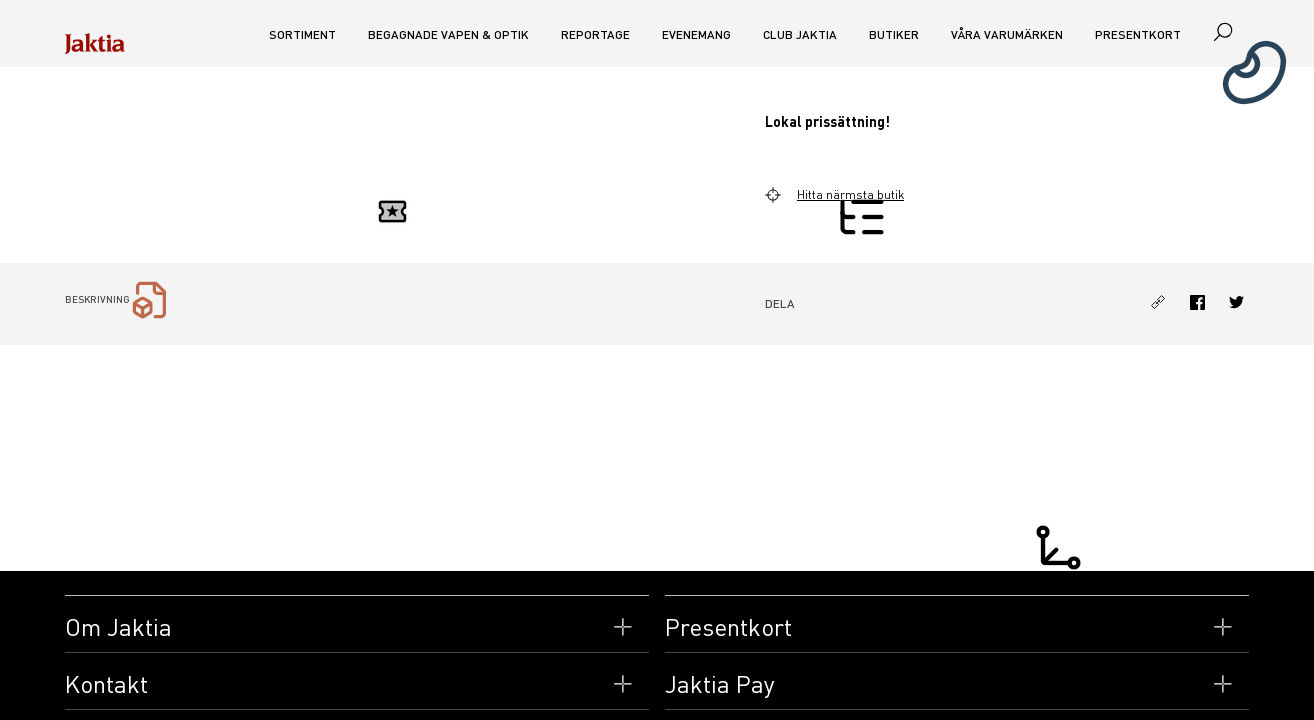 Image resolution: width=1314 pixels, height=720 pixels. Describe the element at coordinates (1058, 547) in the screenshot. I see `adjust 3d scale or dimensions` at that location.